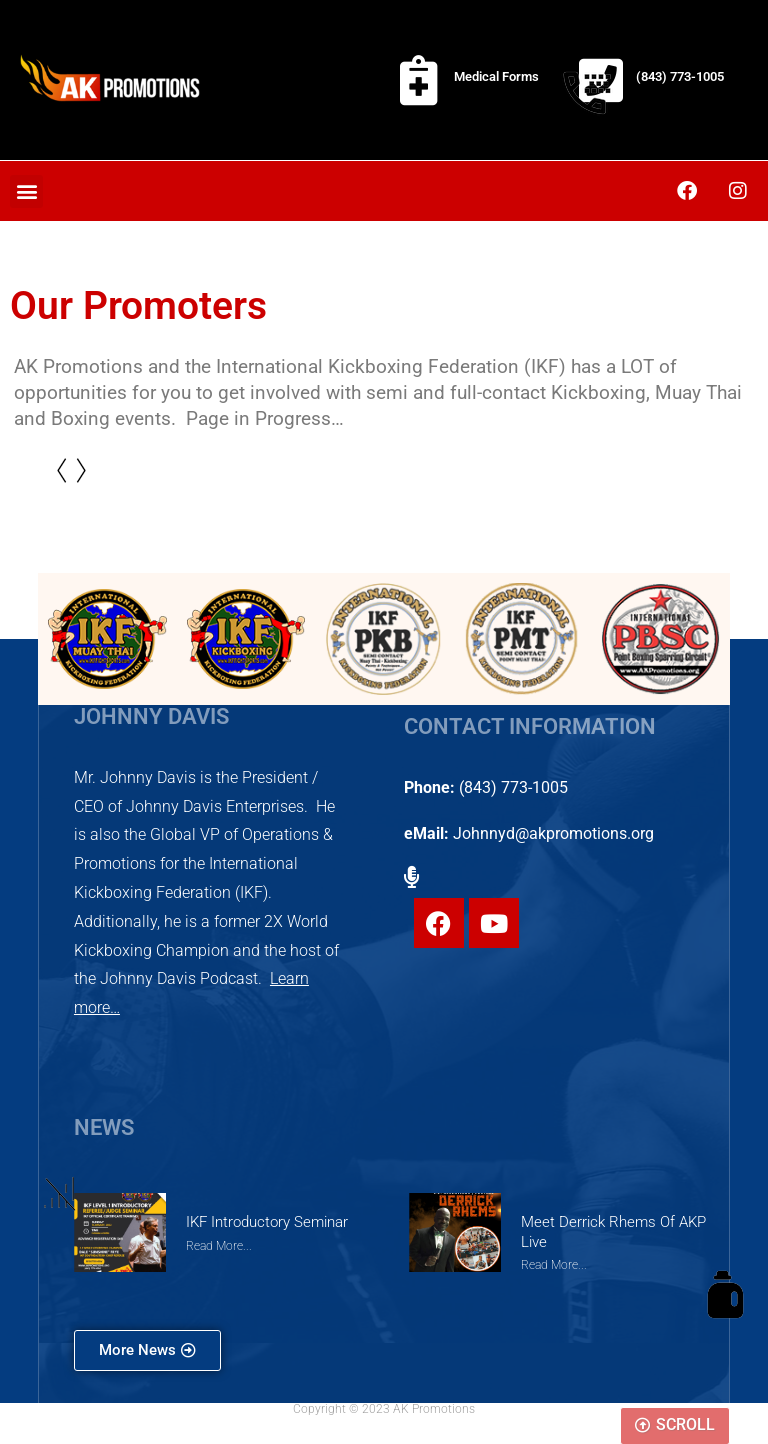 Image resolution: width=768 pixels, height=1444 pixels. Describe the element at coordinates (725, 1294) in the screenshot. I see `laundry or cleaning product category` at that location.